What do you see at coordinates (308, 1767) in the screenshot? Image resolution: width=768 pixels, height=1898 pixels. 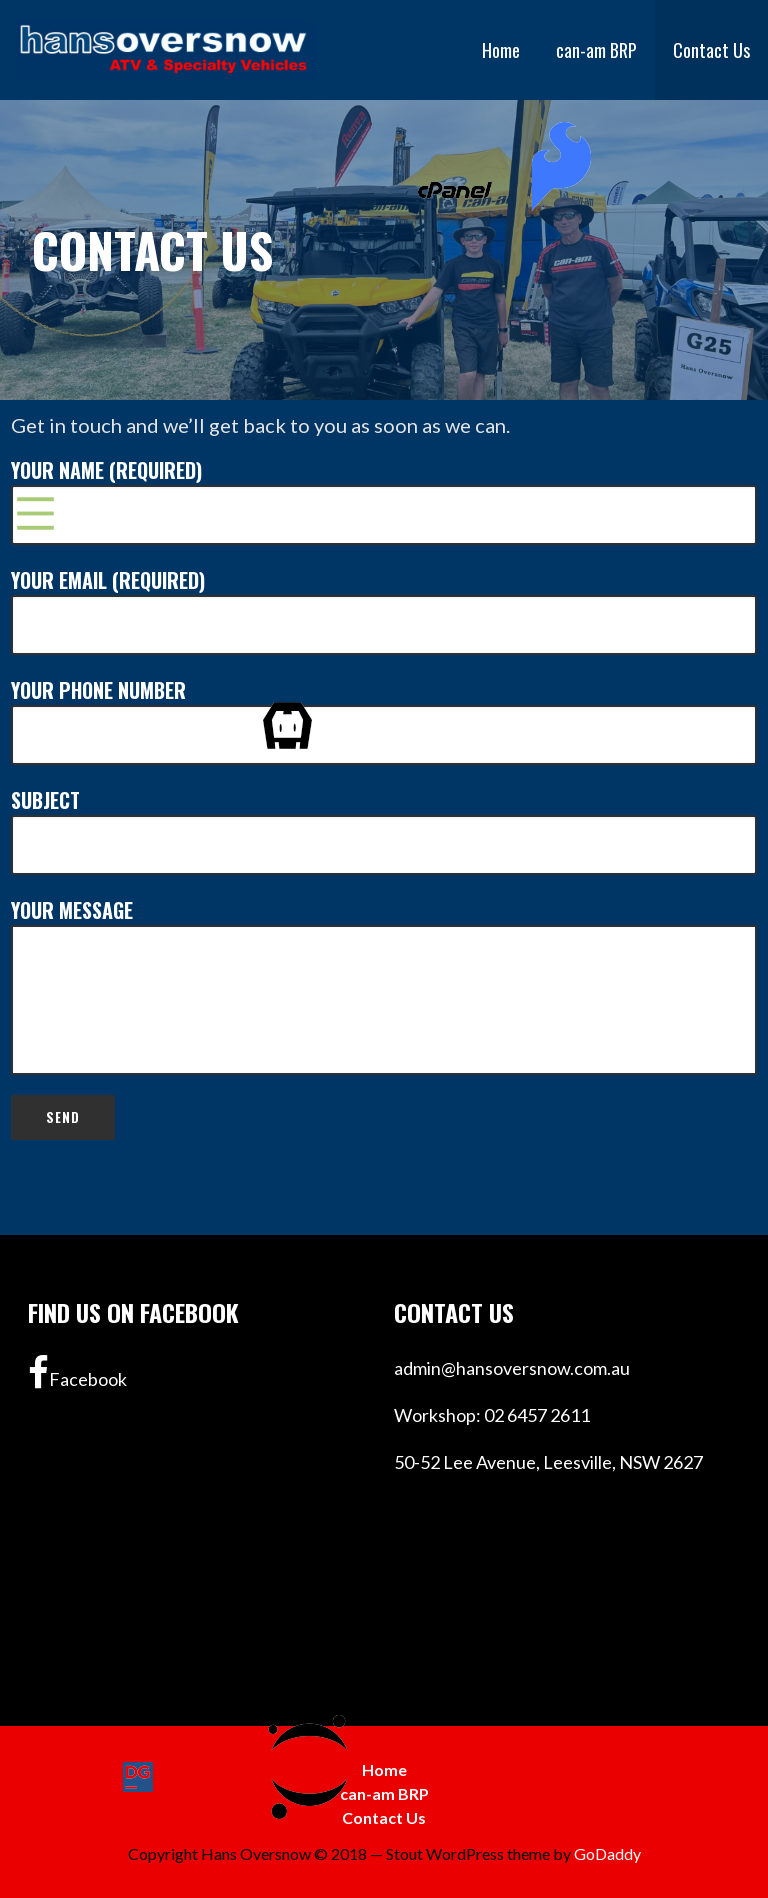 I see `open Jupyter notebook environment` at bounding box center [308, 1767].